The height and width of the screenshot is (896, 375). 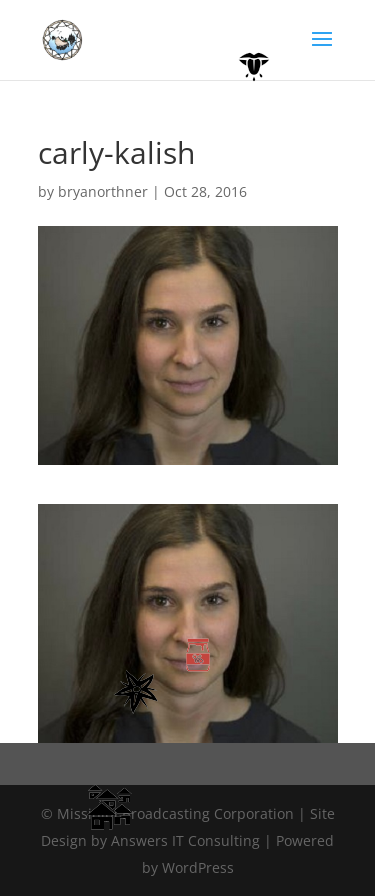 What do you see at coordinates (110, 807) in the screenshot?
I see `view village or settlement on map` at bounding box center [110, 807].